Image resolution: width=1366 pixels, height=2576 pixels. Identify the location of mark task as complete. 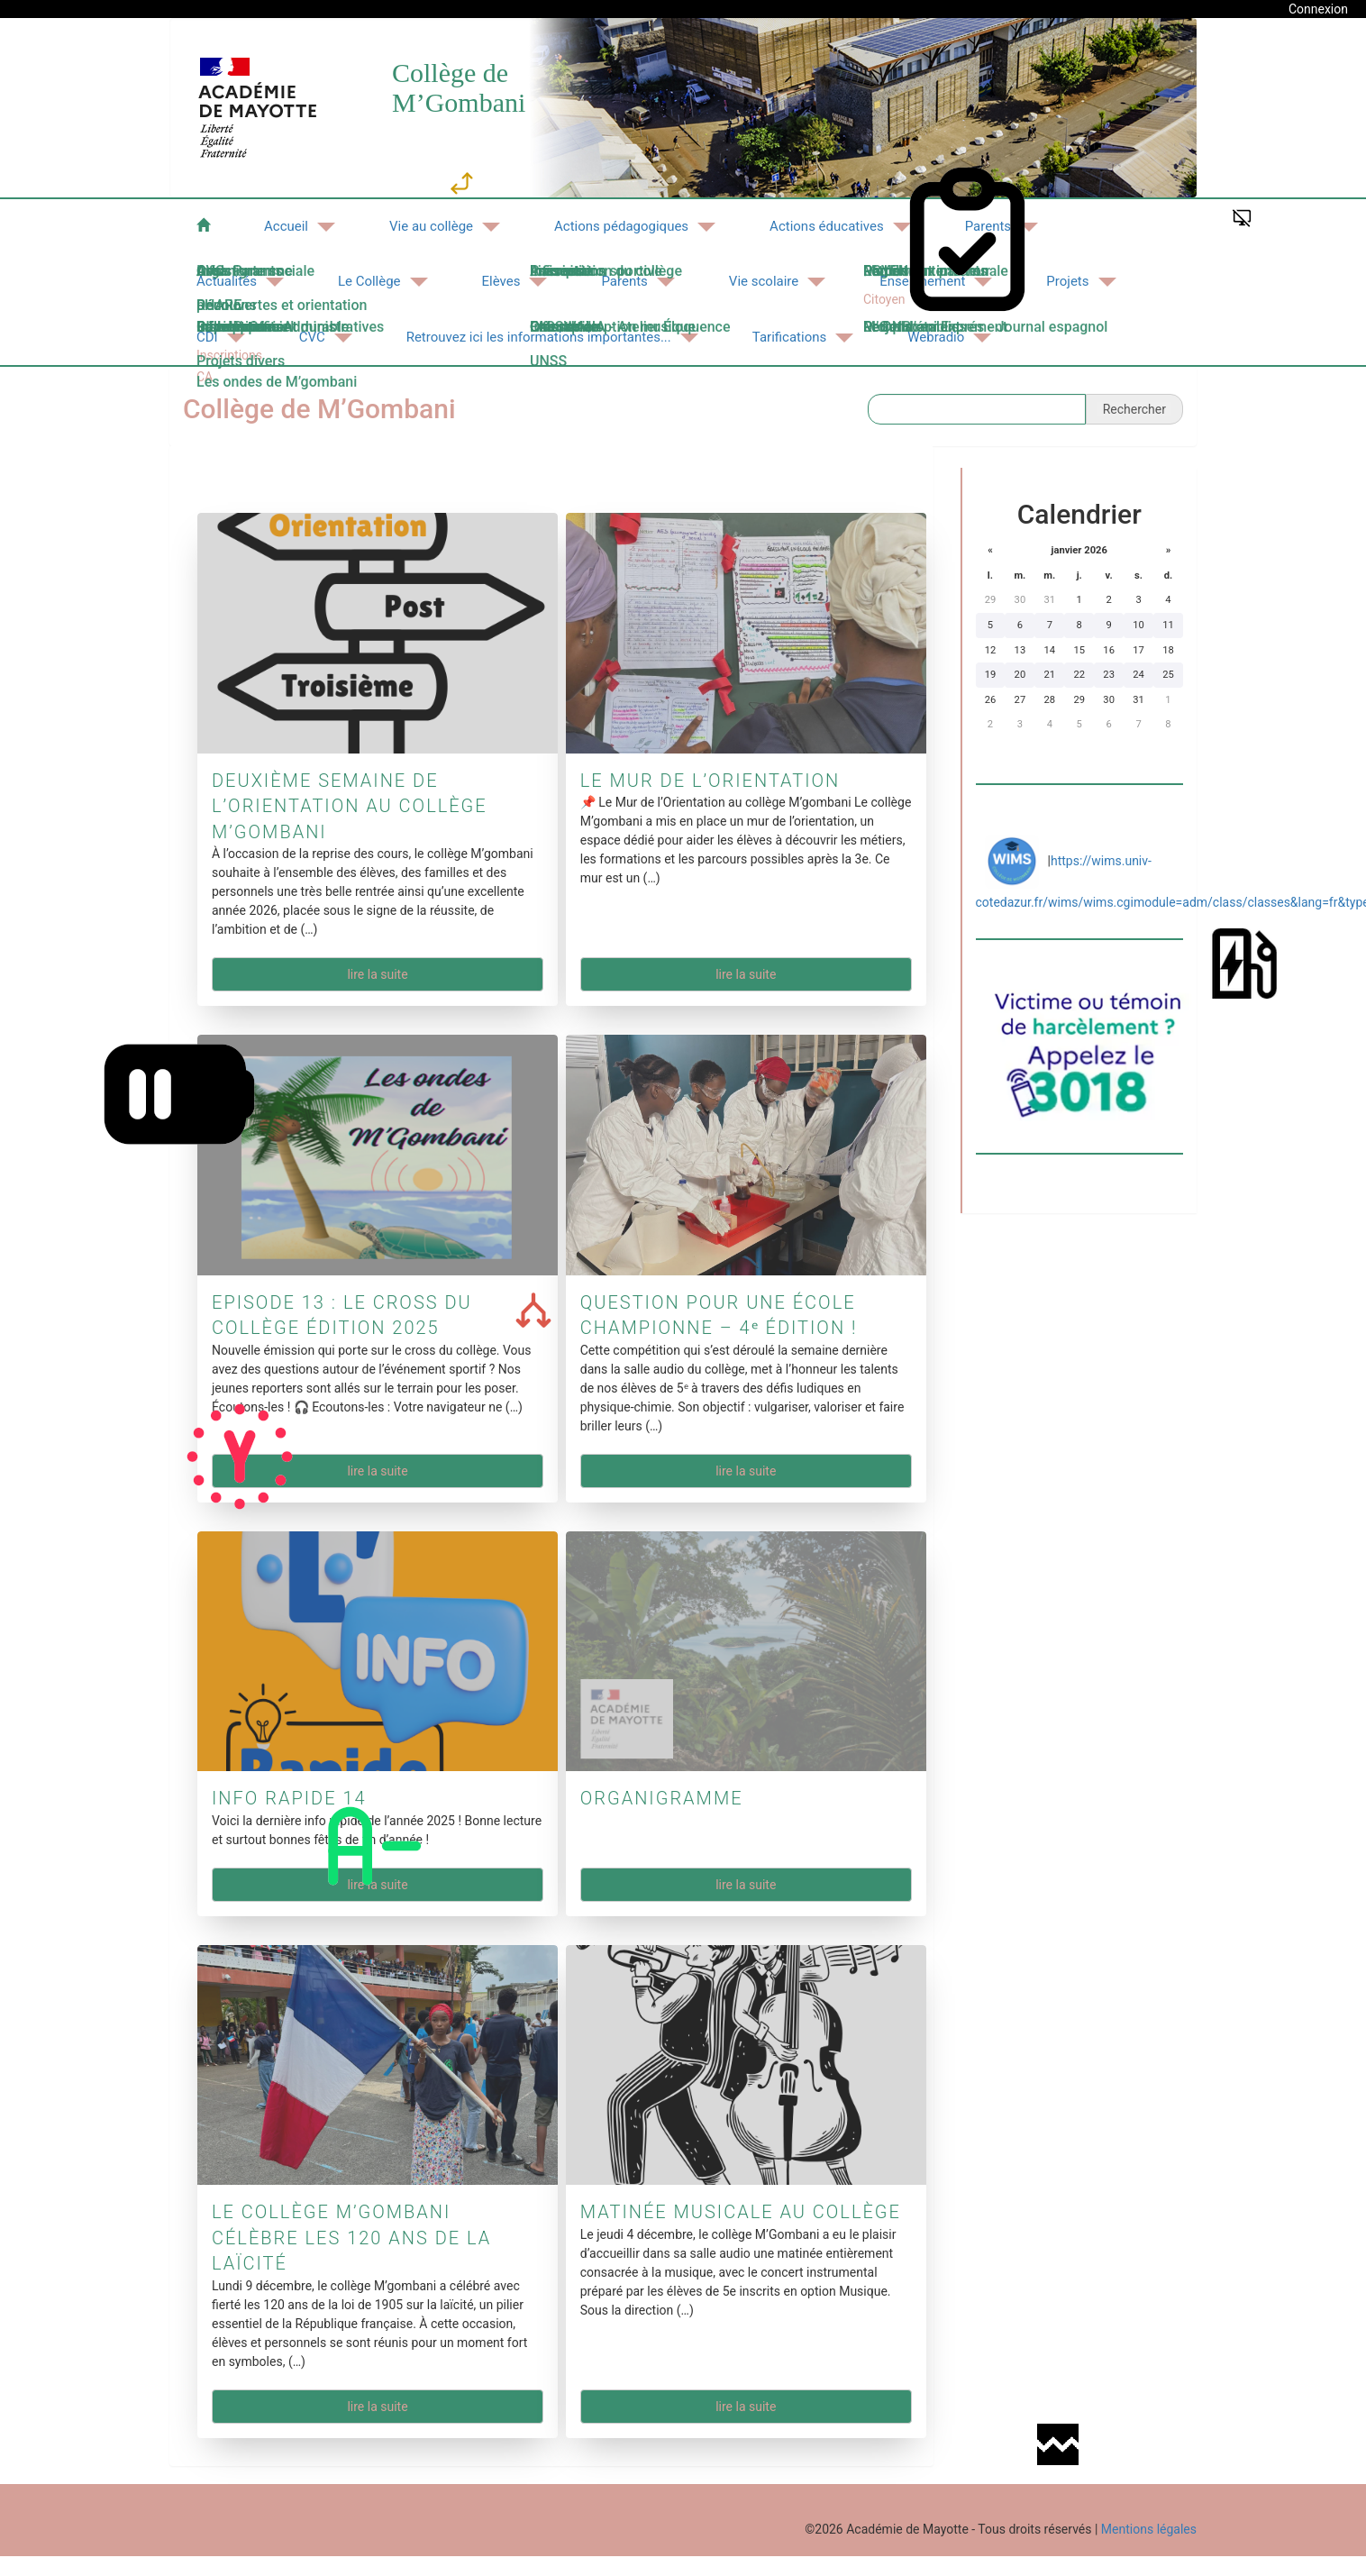
(967, 239).